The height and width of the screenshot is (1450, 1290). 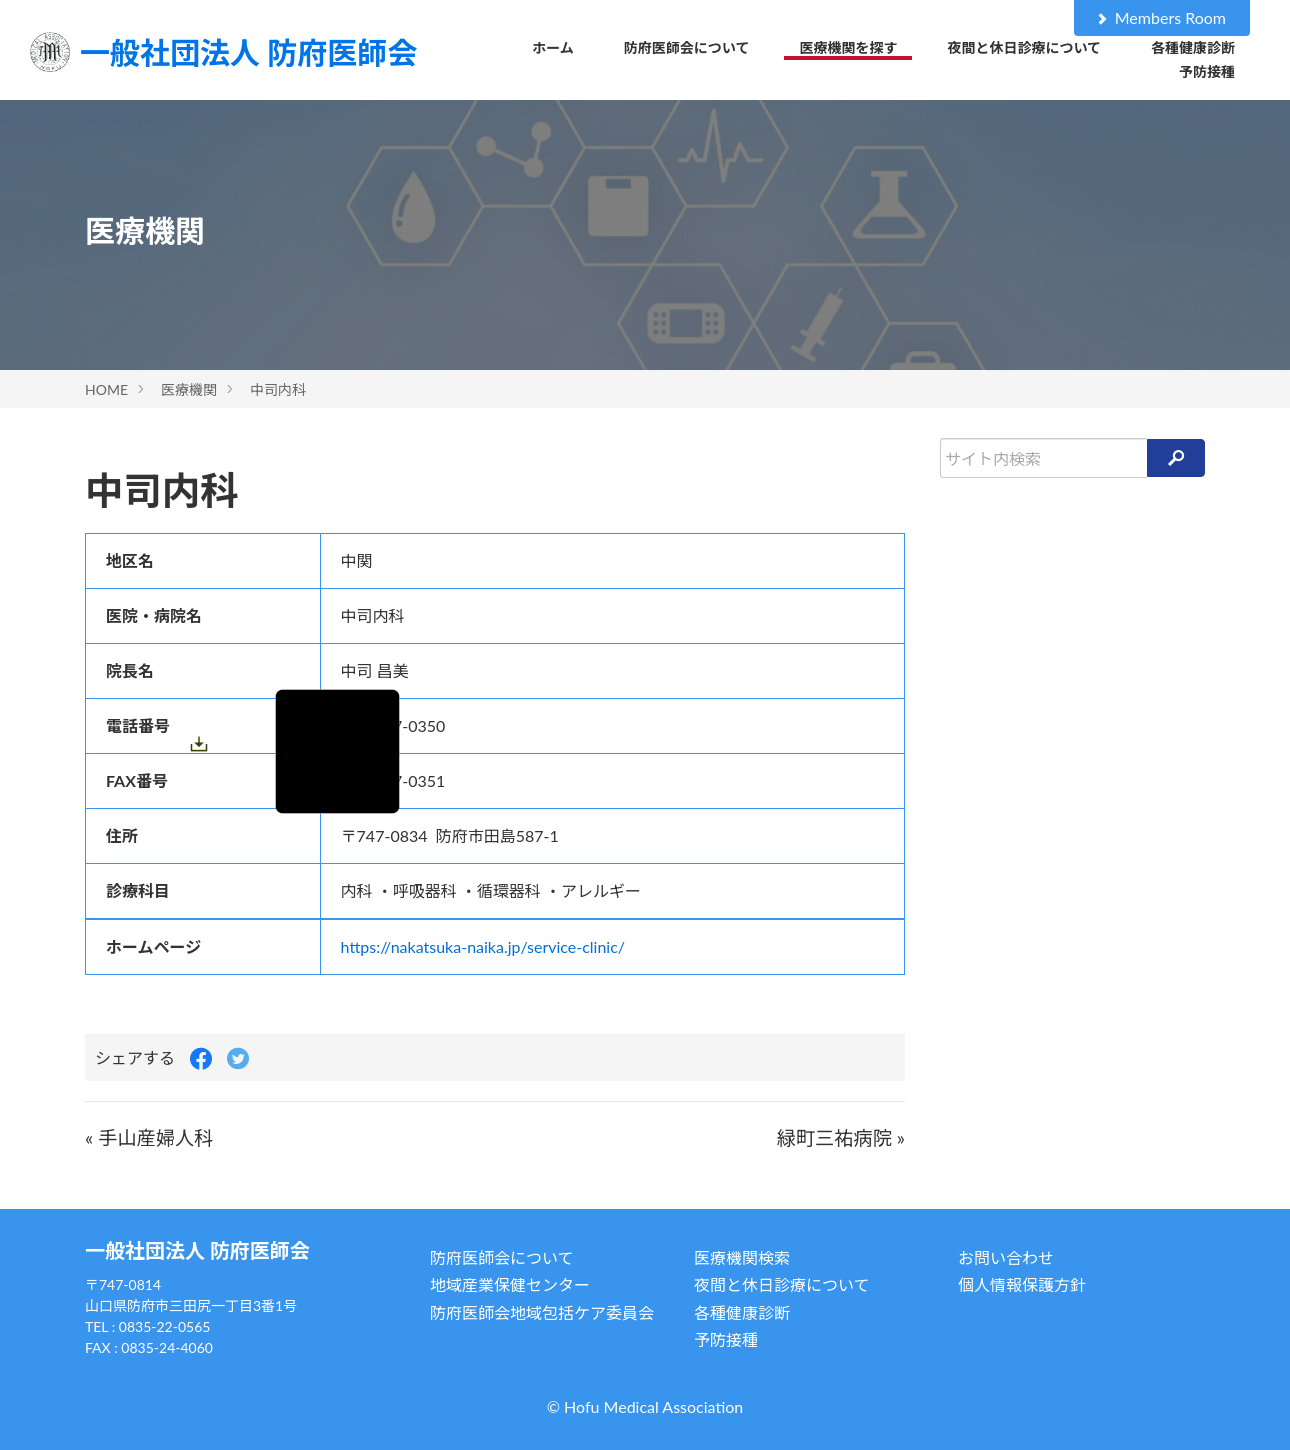 I want to click on an unchecked or empty checkbox state, so click(x=337, y=751).